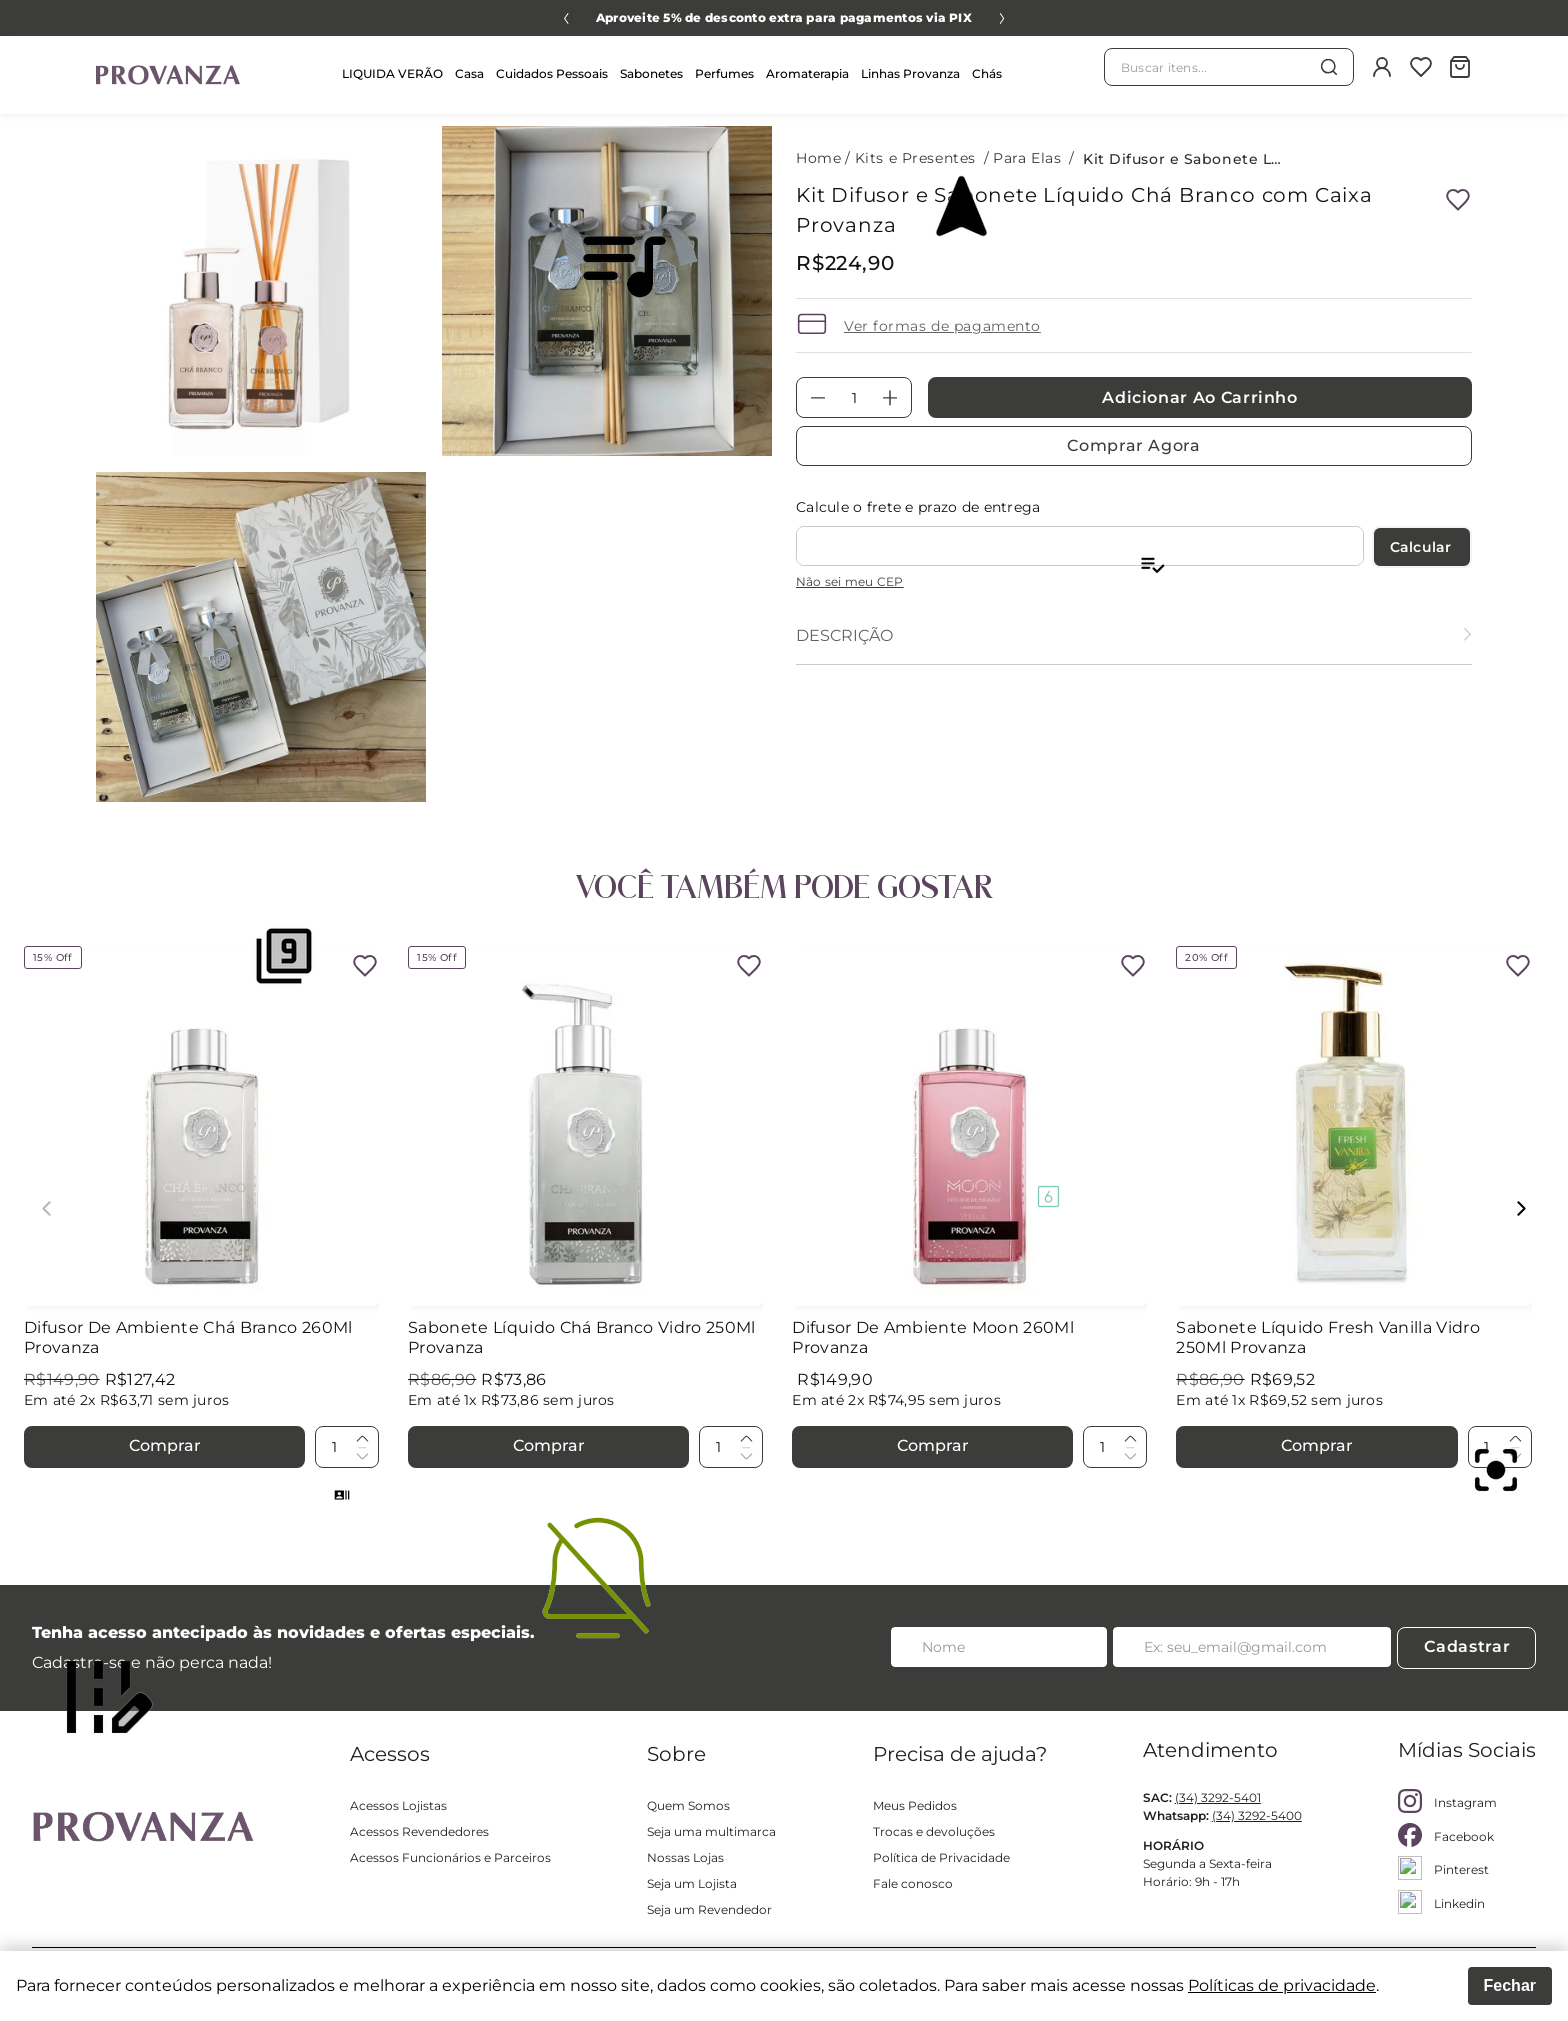  Describe the element at coordinates (598, 1578) in the screenshot. I see `mute notifications` at that location.